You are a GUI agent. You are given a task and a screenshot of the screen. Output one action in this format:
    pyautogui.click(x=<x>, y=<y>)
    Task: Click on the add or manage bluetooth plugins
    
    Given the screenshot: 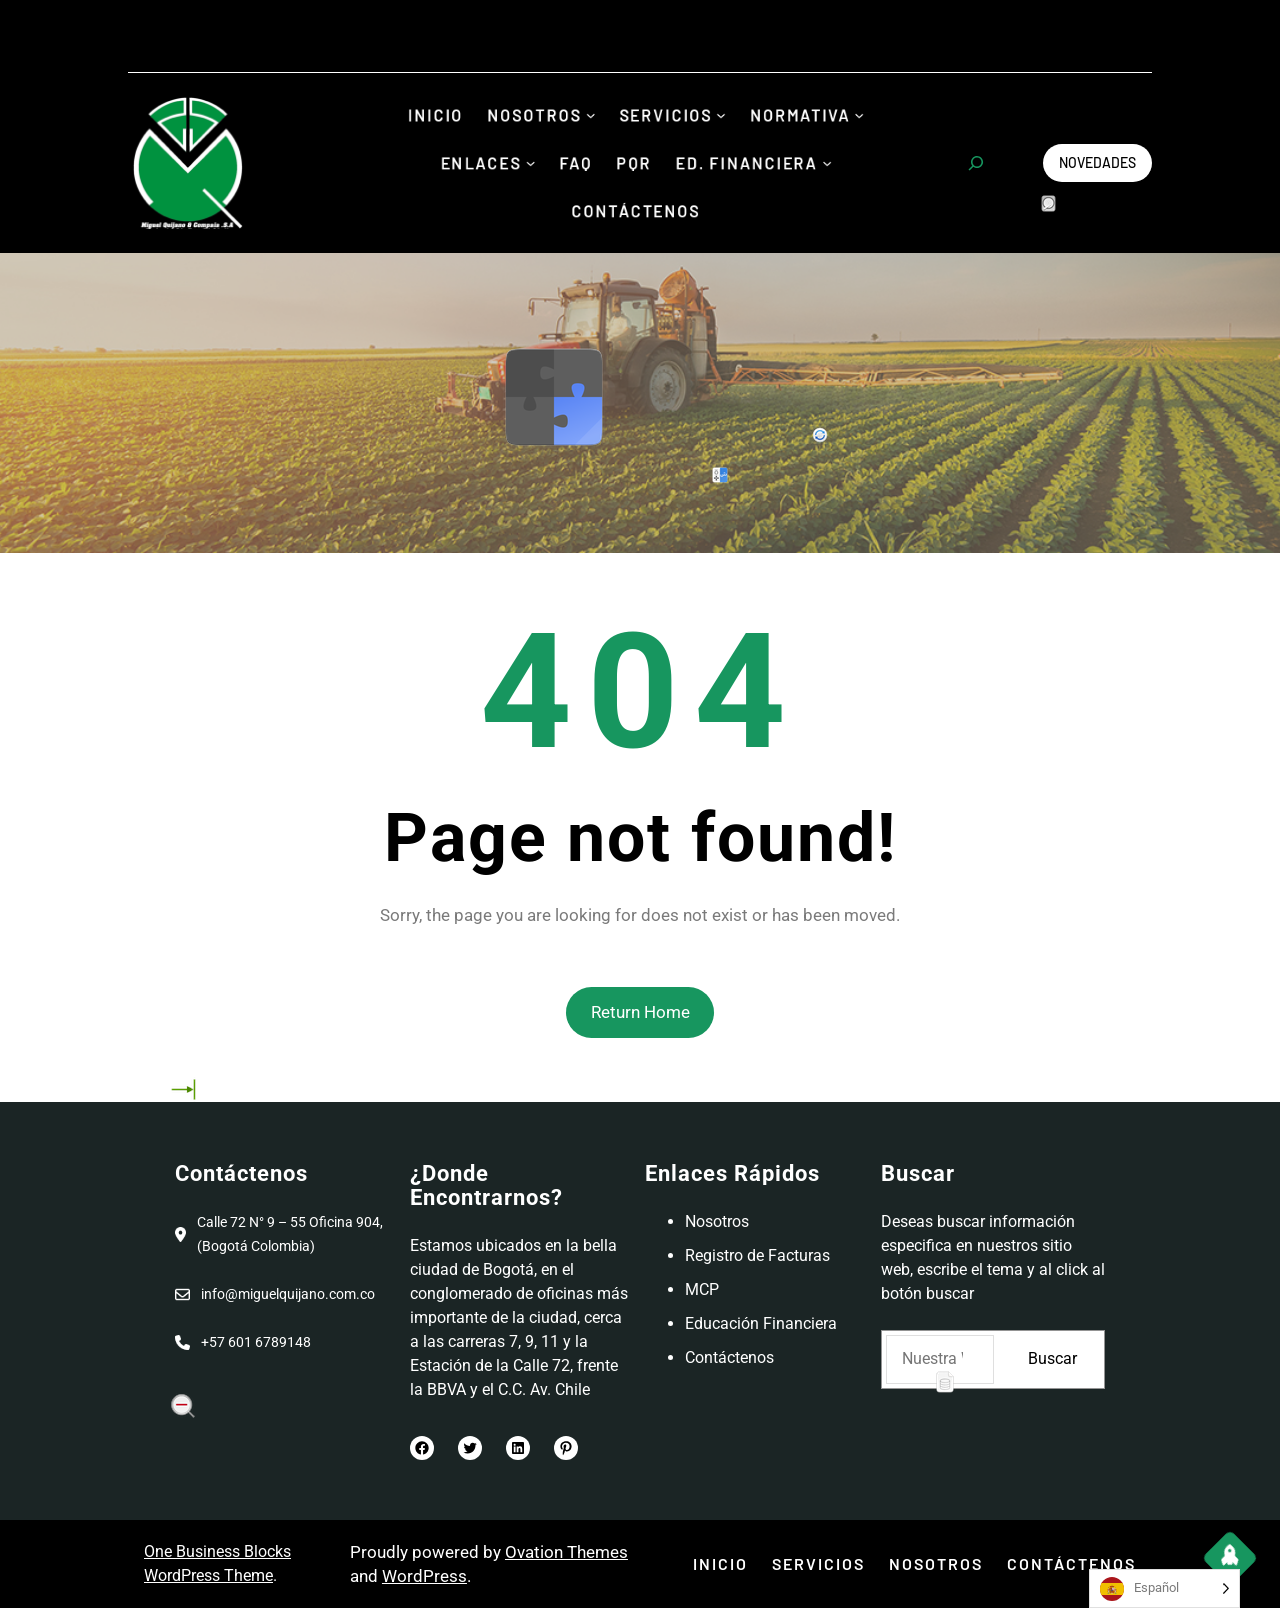 What is the action you would take?
    pyautogui.click(x=554, y=397)
    